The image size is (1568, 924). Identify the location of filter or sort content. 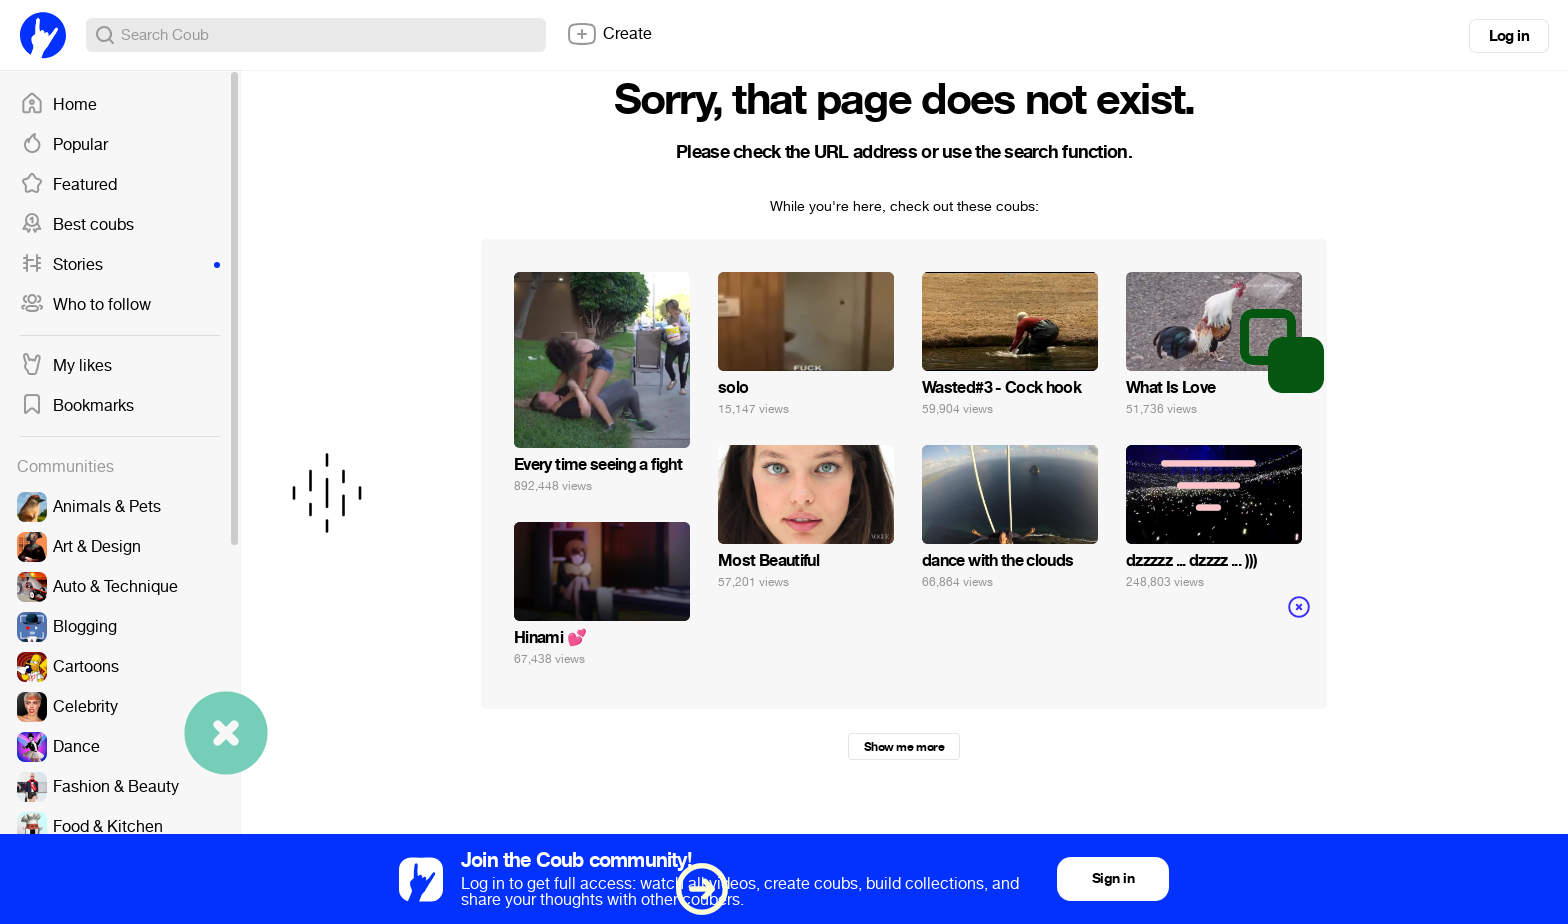
(1208, 485).